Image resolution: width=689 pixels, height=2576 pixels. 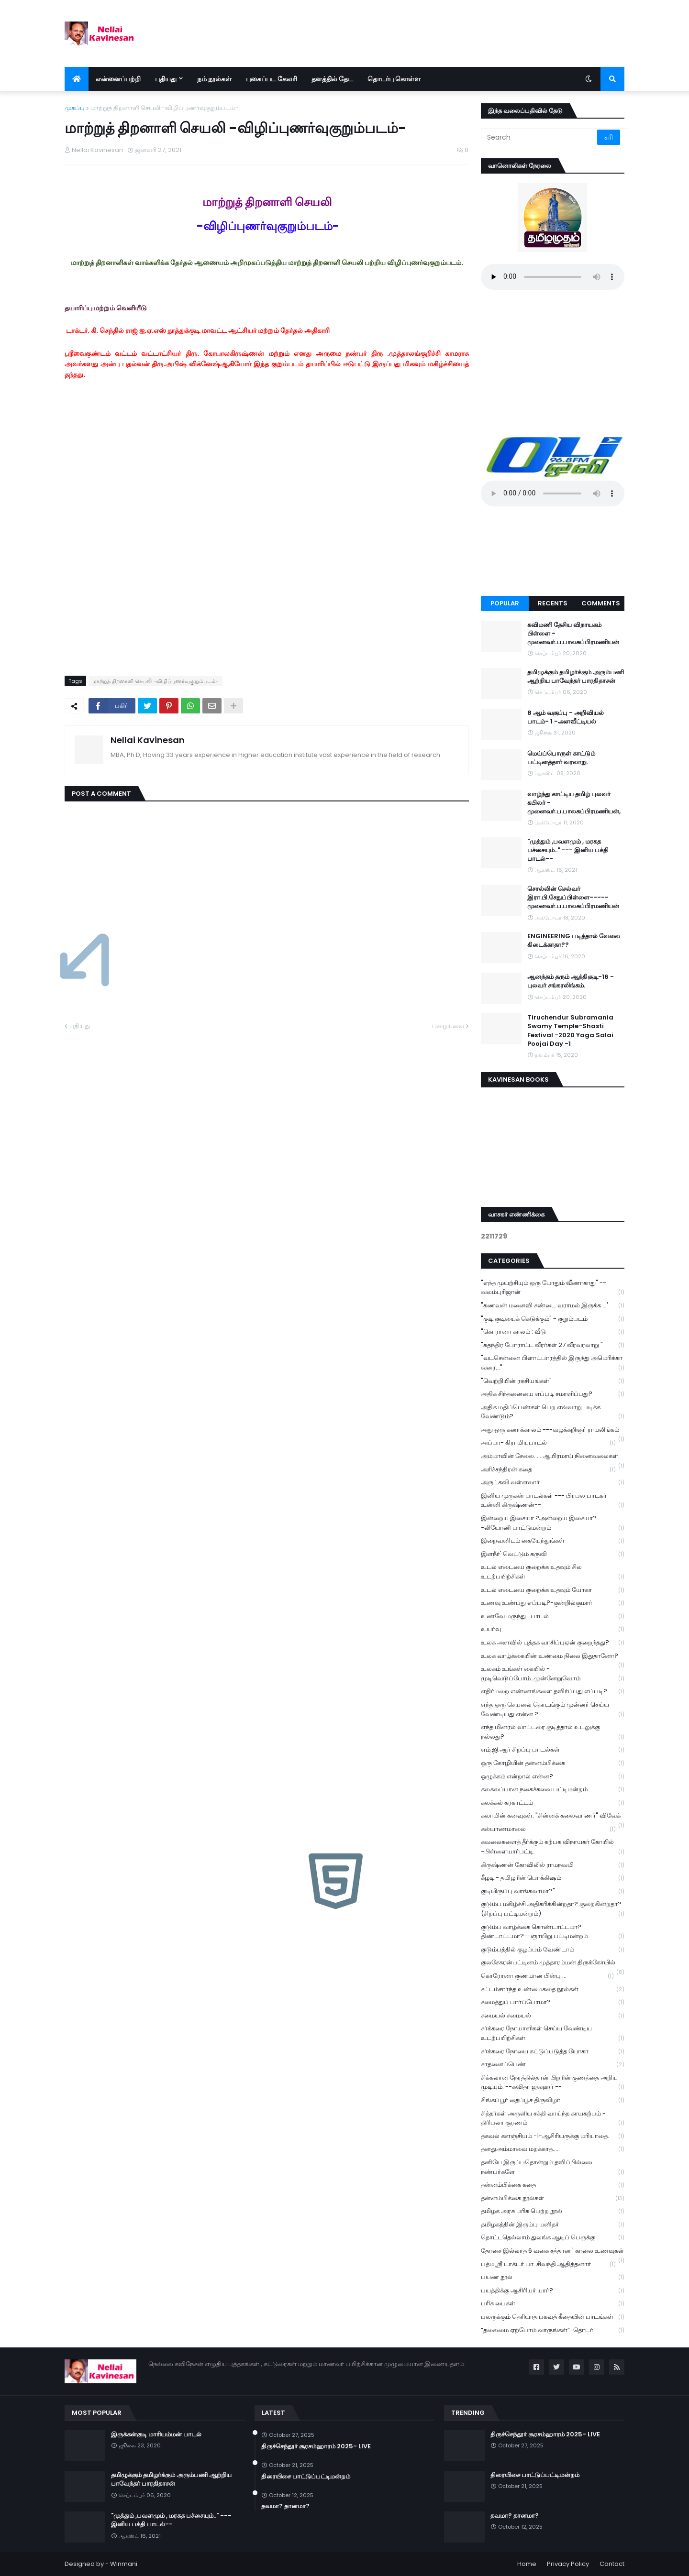 I want to click on make a sharp left turn in navigation, so click(x=86, y=960).